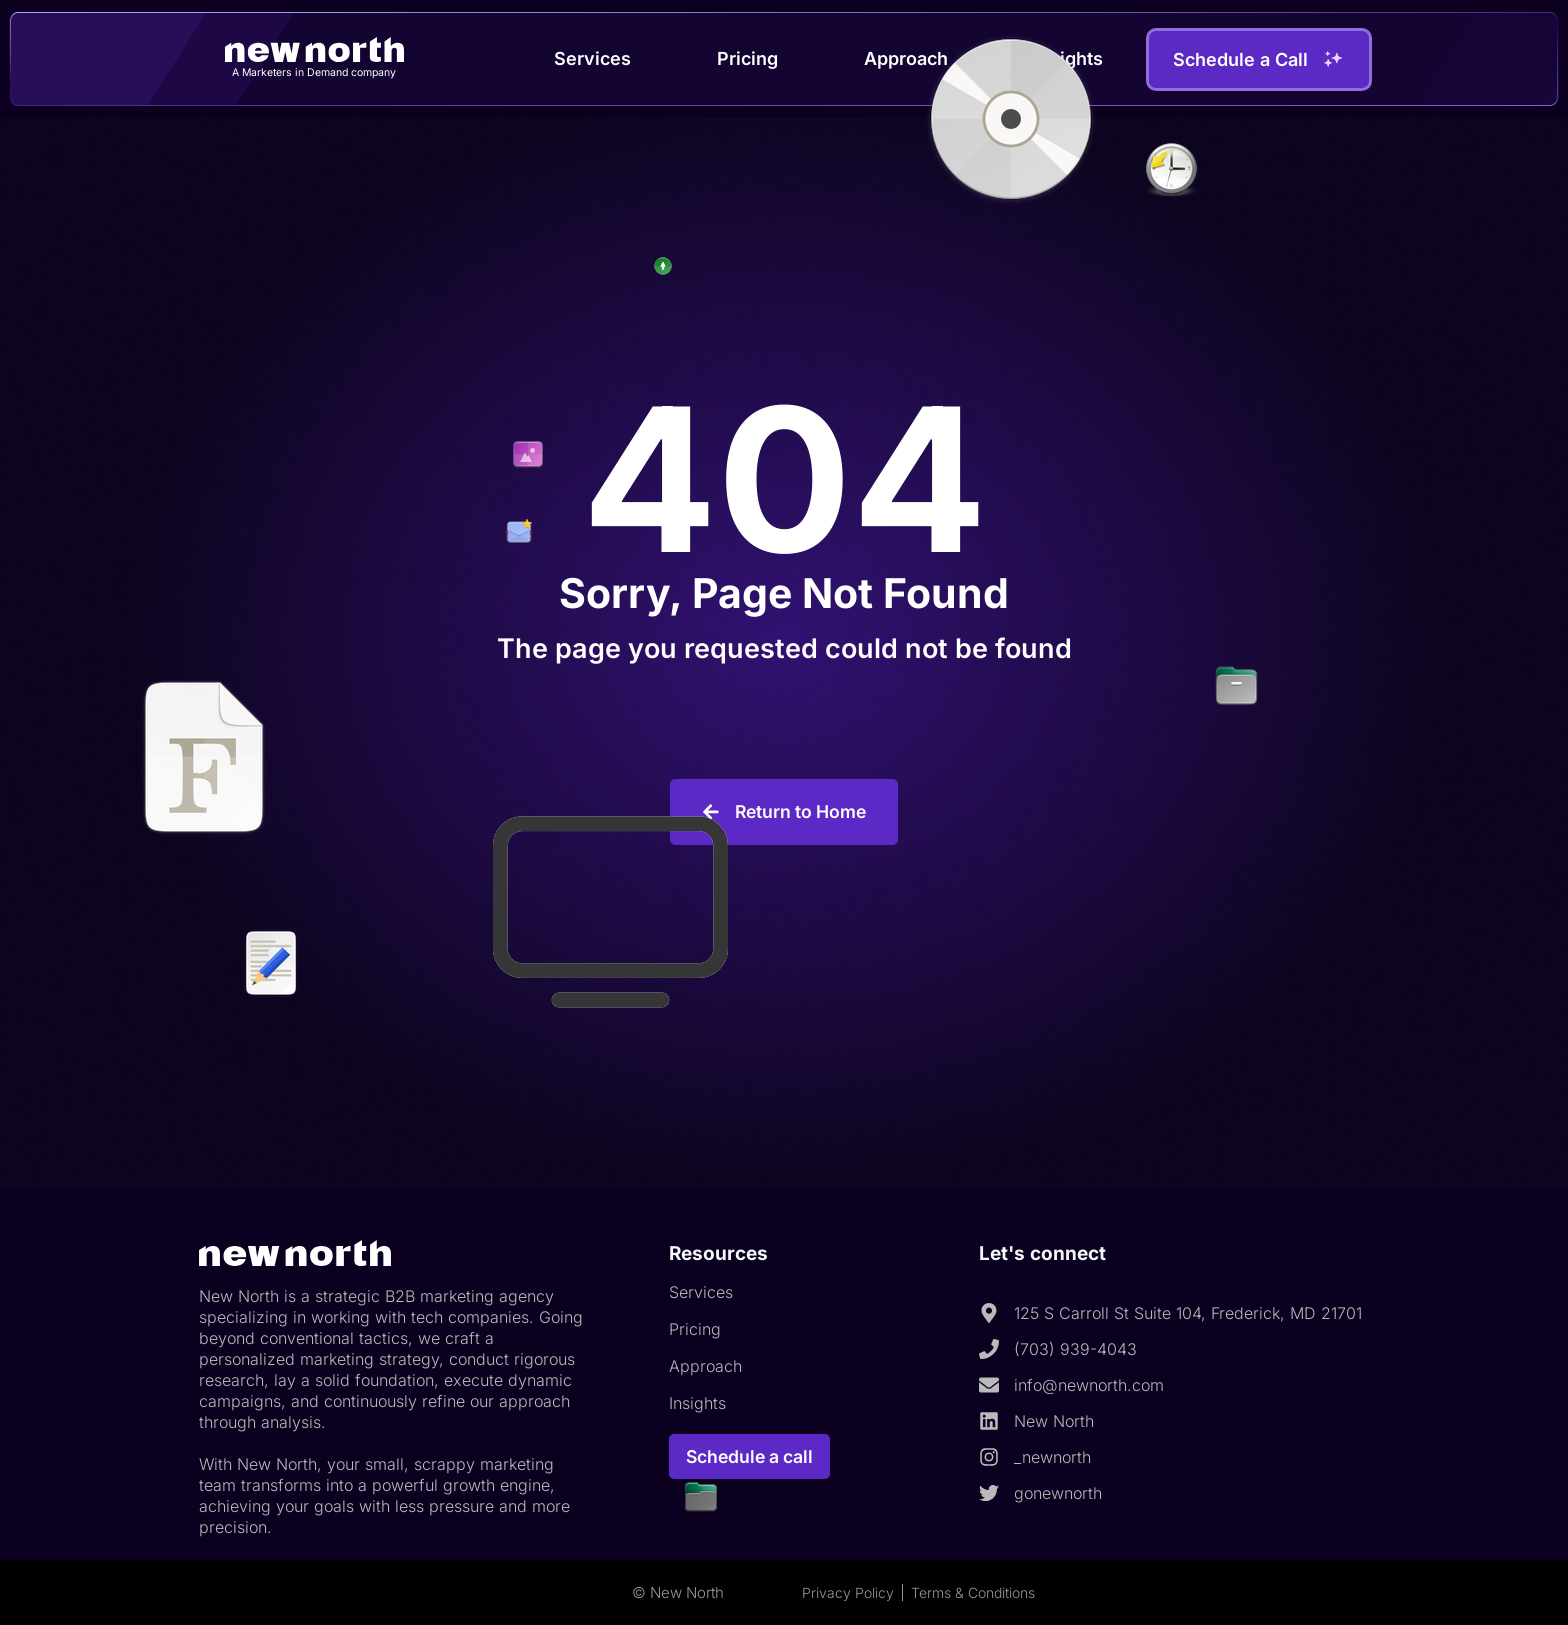 This screenshot has height=1625, width=1568. What do you see at coordinates (1236, 685) in the screenshot?
I see `open the file manager application` at bounding box center [1236, 685].